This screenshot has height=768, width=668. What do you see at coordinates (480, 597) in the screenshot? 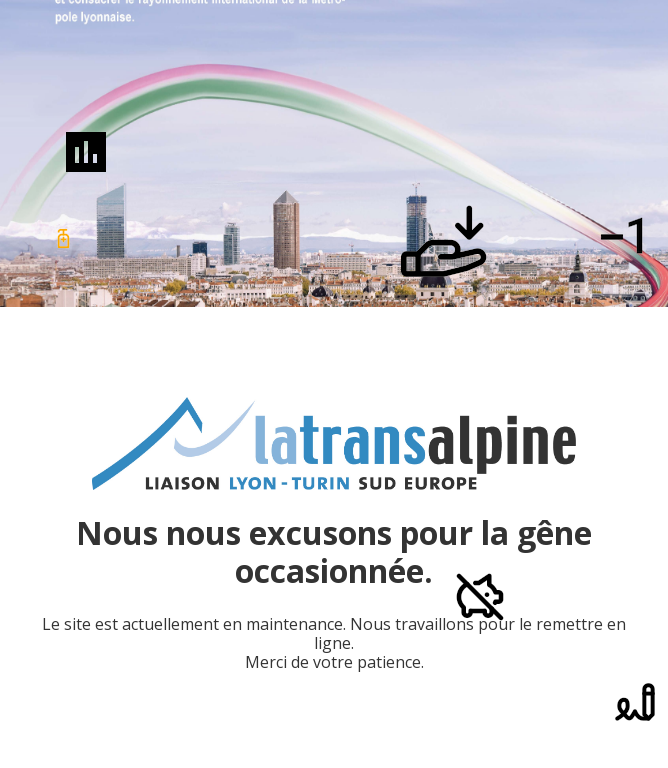
I see `disable piggy bank or savings feature` at bounding box center [480, 597].